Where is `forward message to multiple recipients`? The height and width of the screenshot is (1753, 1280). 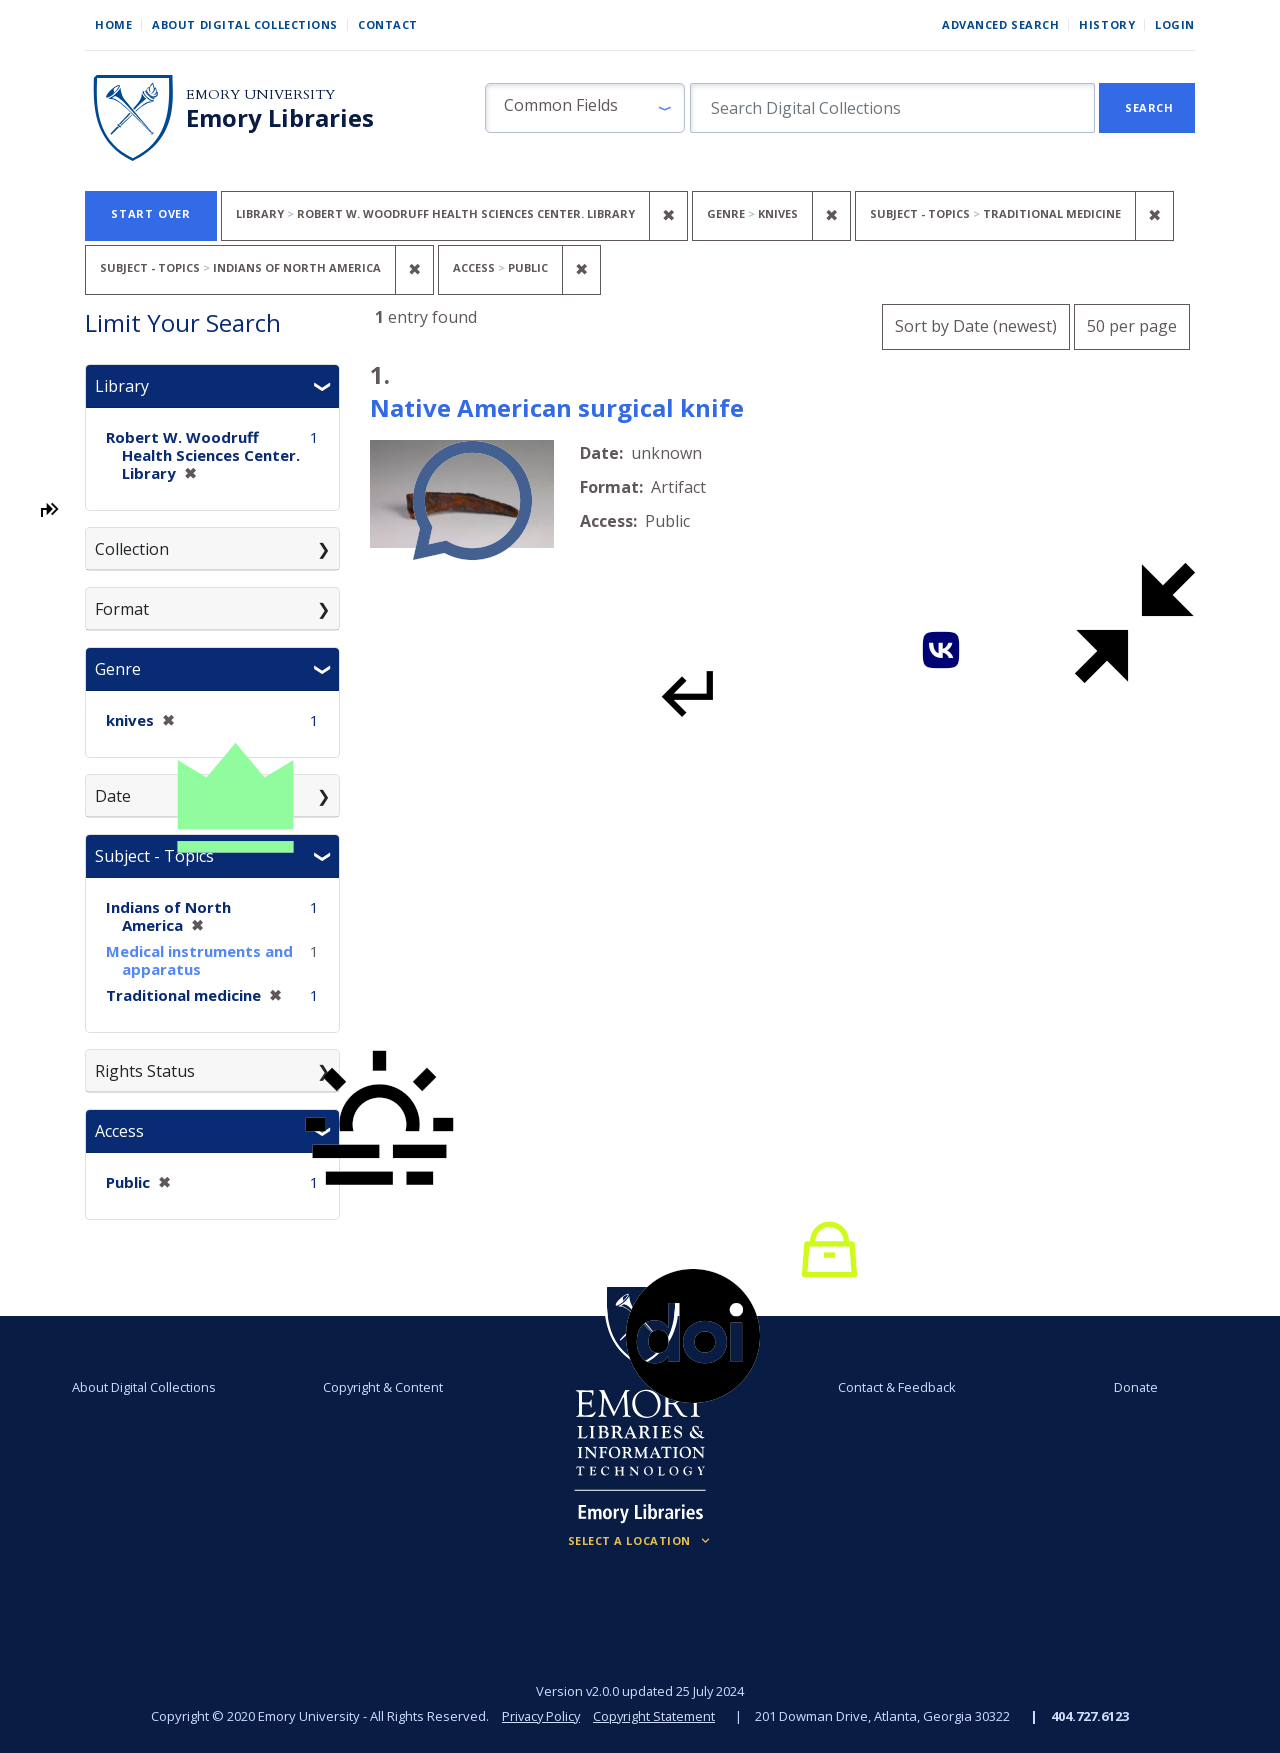
forward message to multiple recipients is located at coordinates (49, 510).